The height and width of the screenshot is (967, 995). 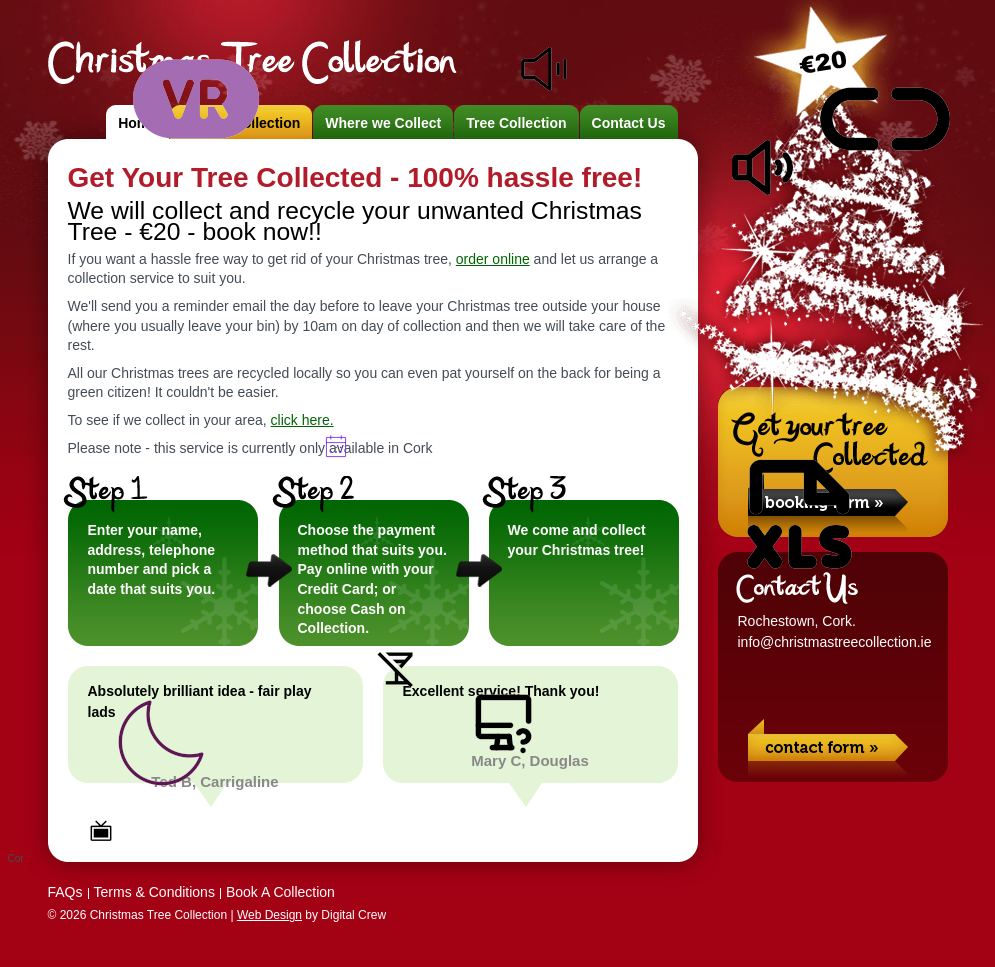 What do you see at coordinates (543, 69) in the screenshot?
I see `increase or adjust volume` at bounding box center [543, 69].